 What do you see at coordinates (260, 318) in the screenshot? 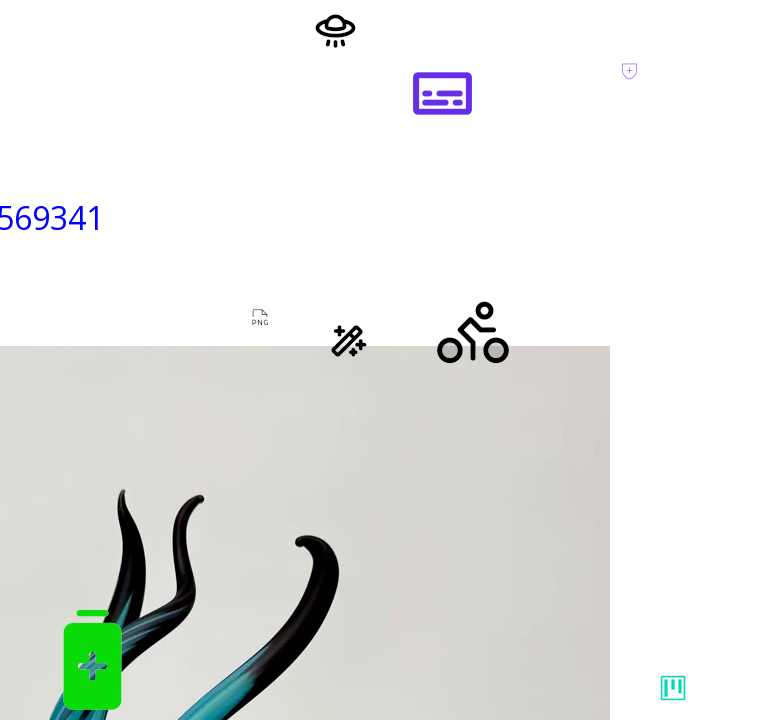
I see `indicates a PNG image file` at bounding box center [260, 318].